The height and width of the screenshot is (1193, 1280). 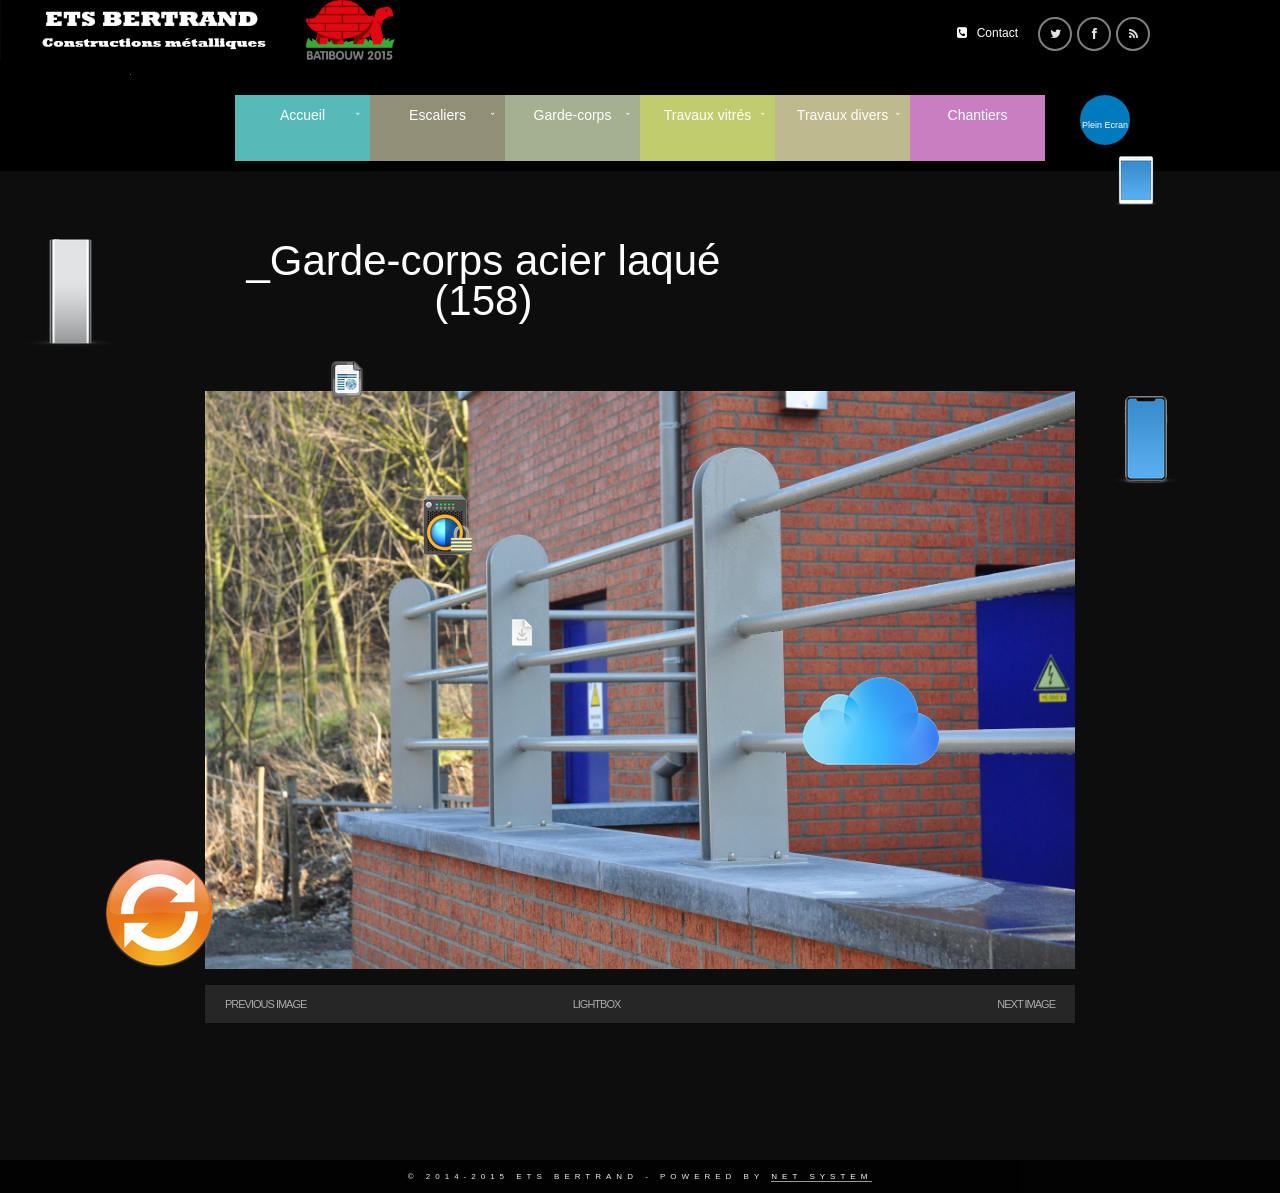 What do you see at coordinates (347, 379) in the screenshot?
I see `open a web template document file` at bounding box center [347, 379].